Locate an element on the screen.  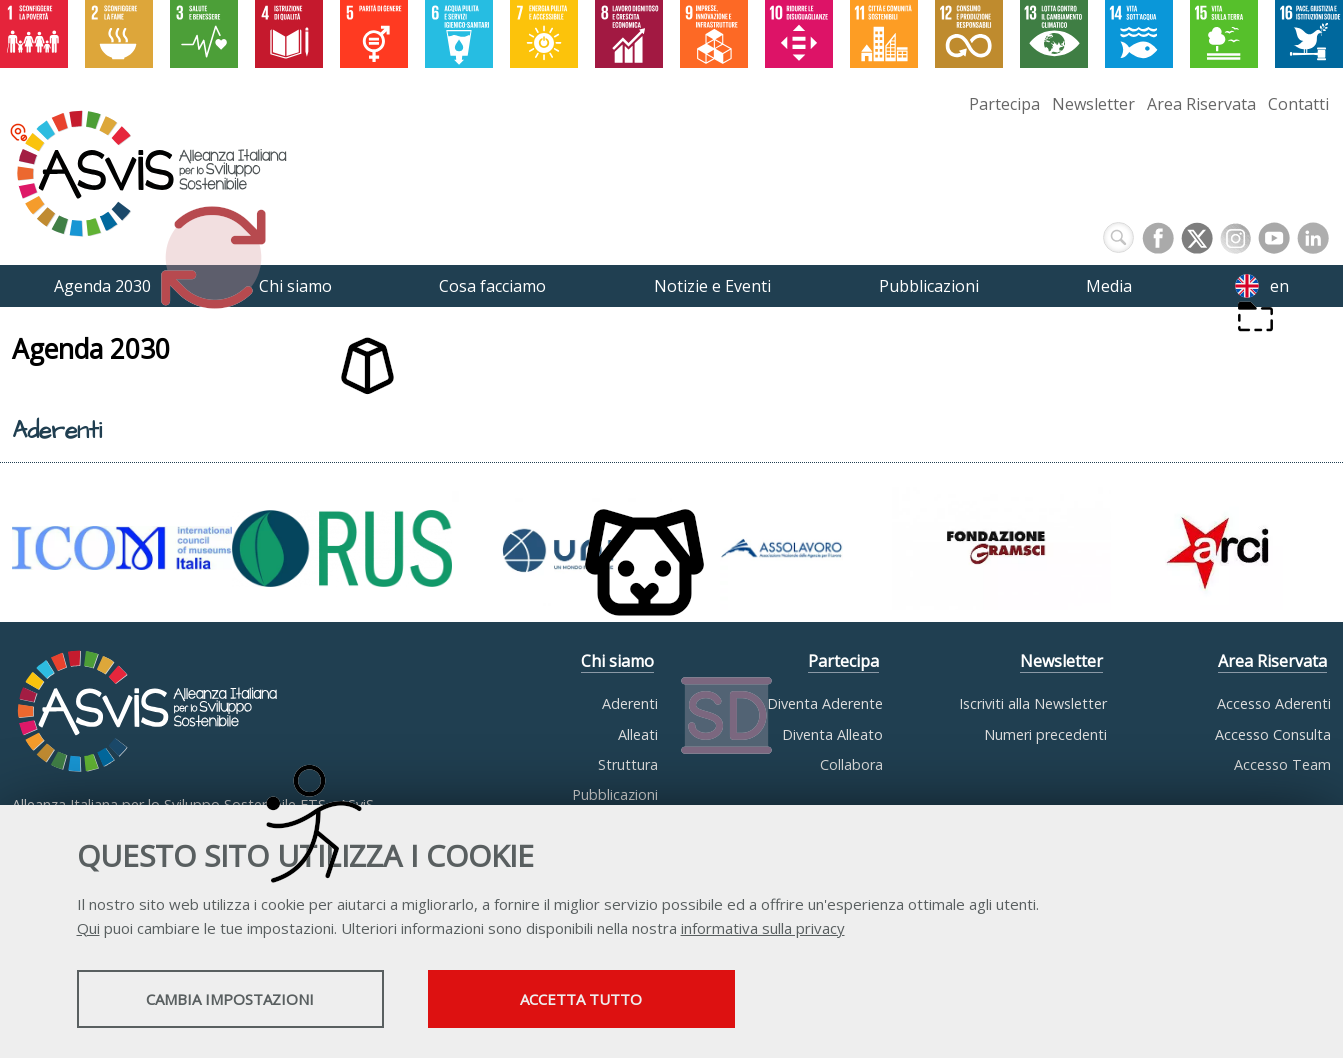
view 3D object or model is located at coordinates (367, 366).